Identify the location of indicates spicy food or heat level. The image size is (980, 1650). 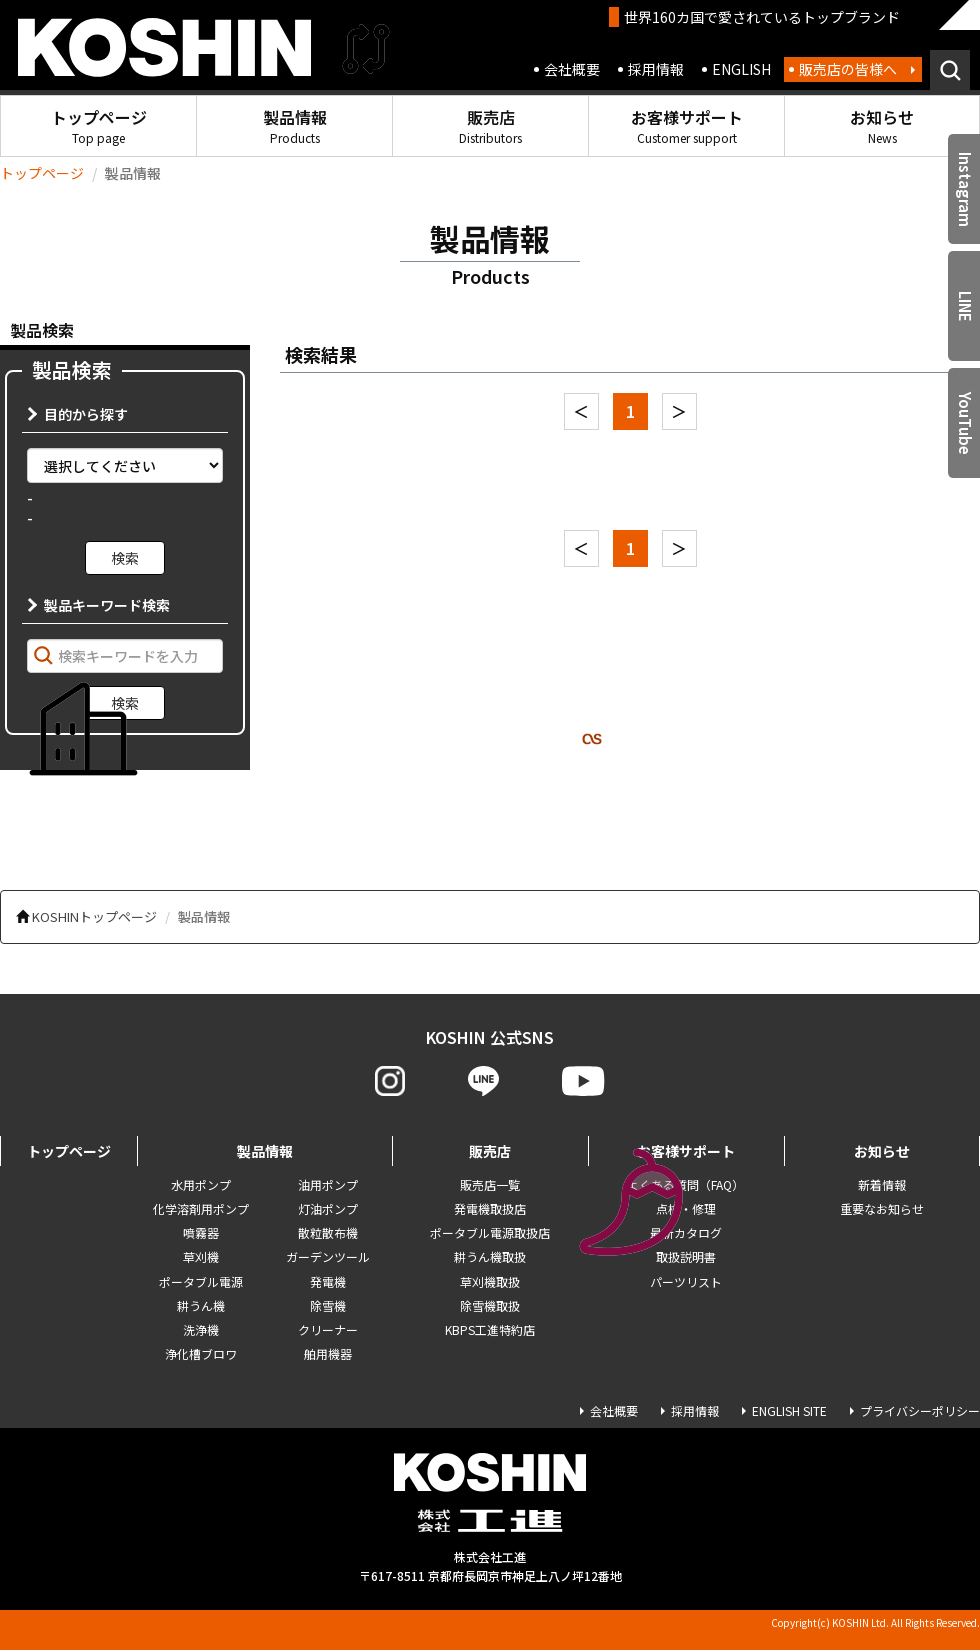
(637, 1206).